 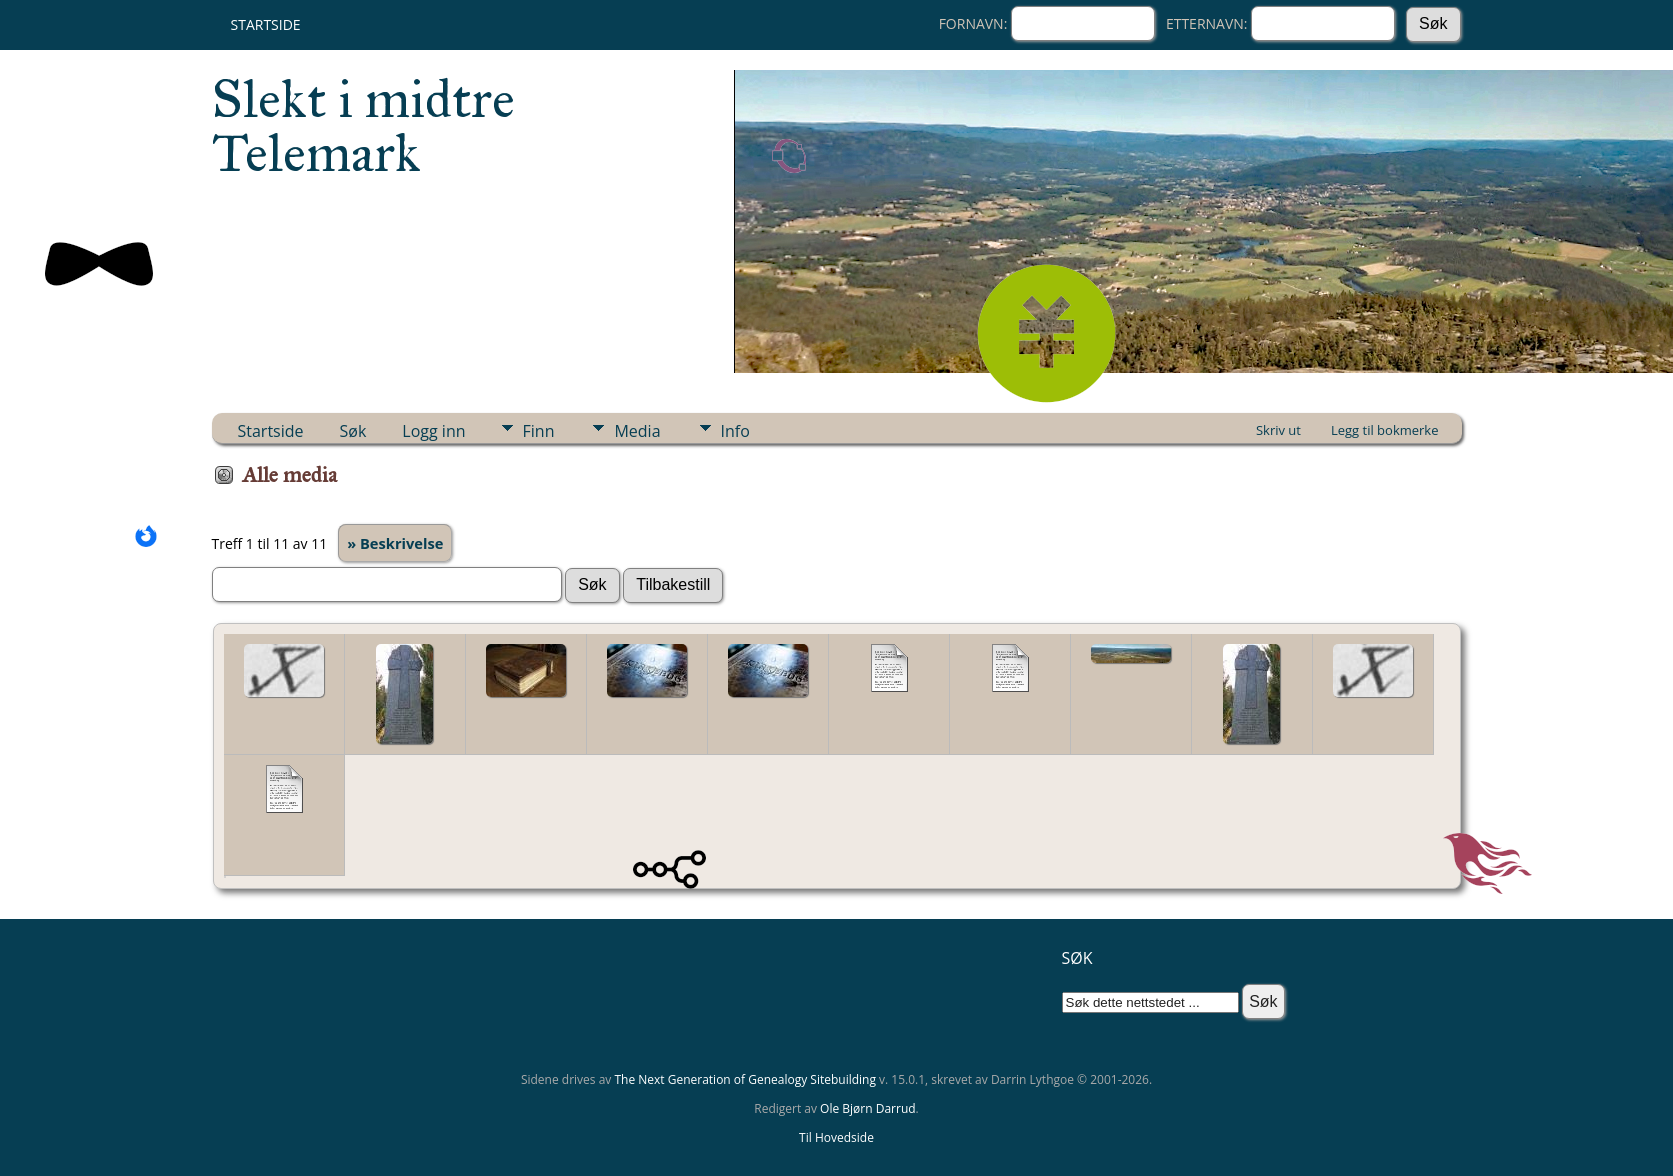 What do you see at coordinates (669, 869) in the screenshot?
I see `open n8n workflow automation platform` at bounding box center [669, 869].